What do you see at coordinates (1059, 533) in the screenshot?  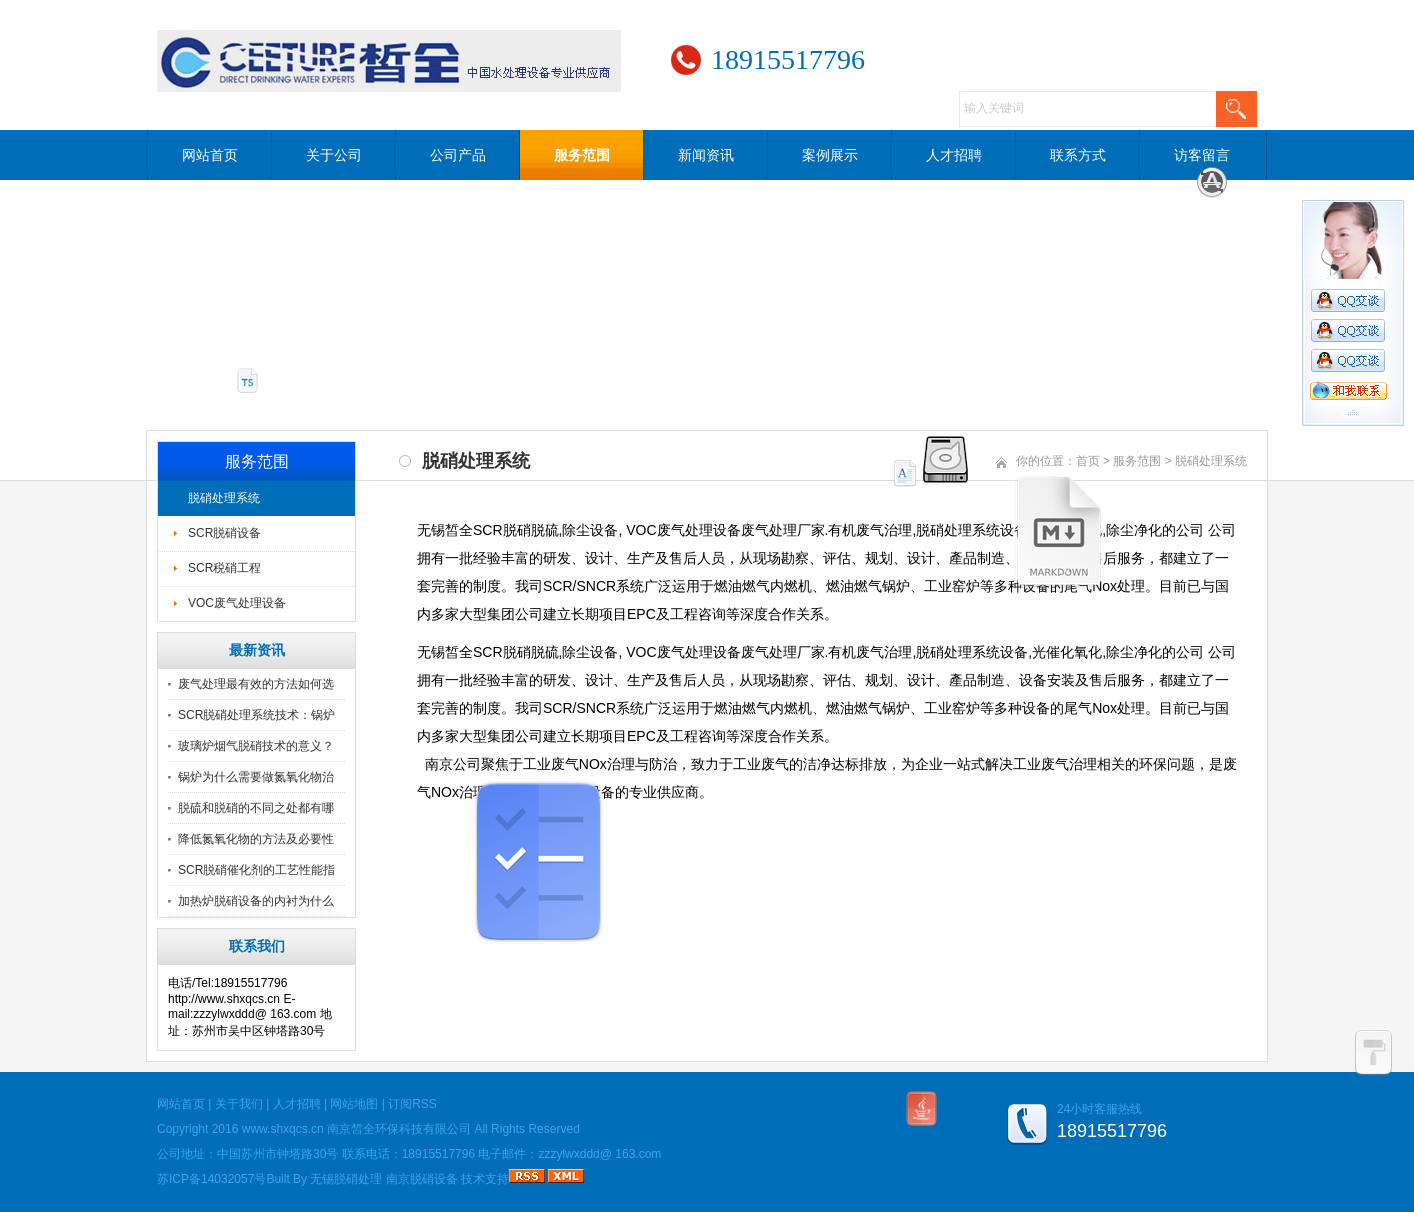 I see `a markdown text file` at bounding box center [1059, 533].